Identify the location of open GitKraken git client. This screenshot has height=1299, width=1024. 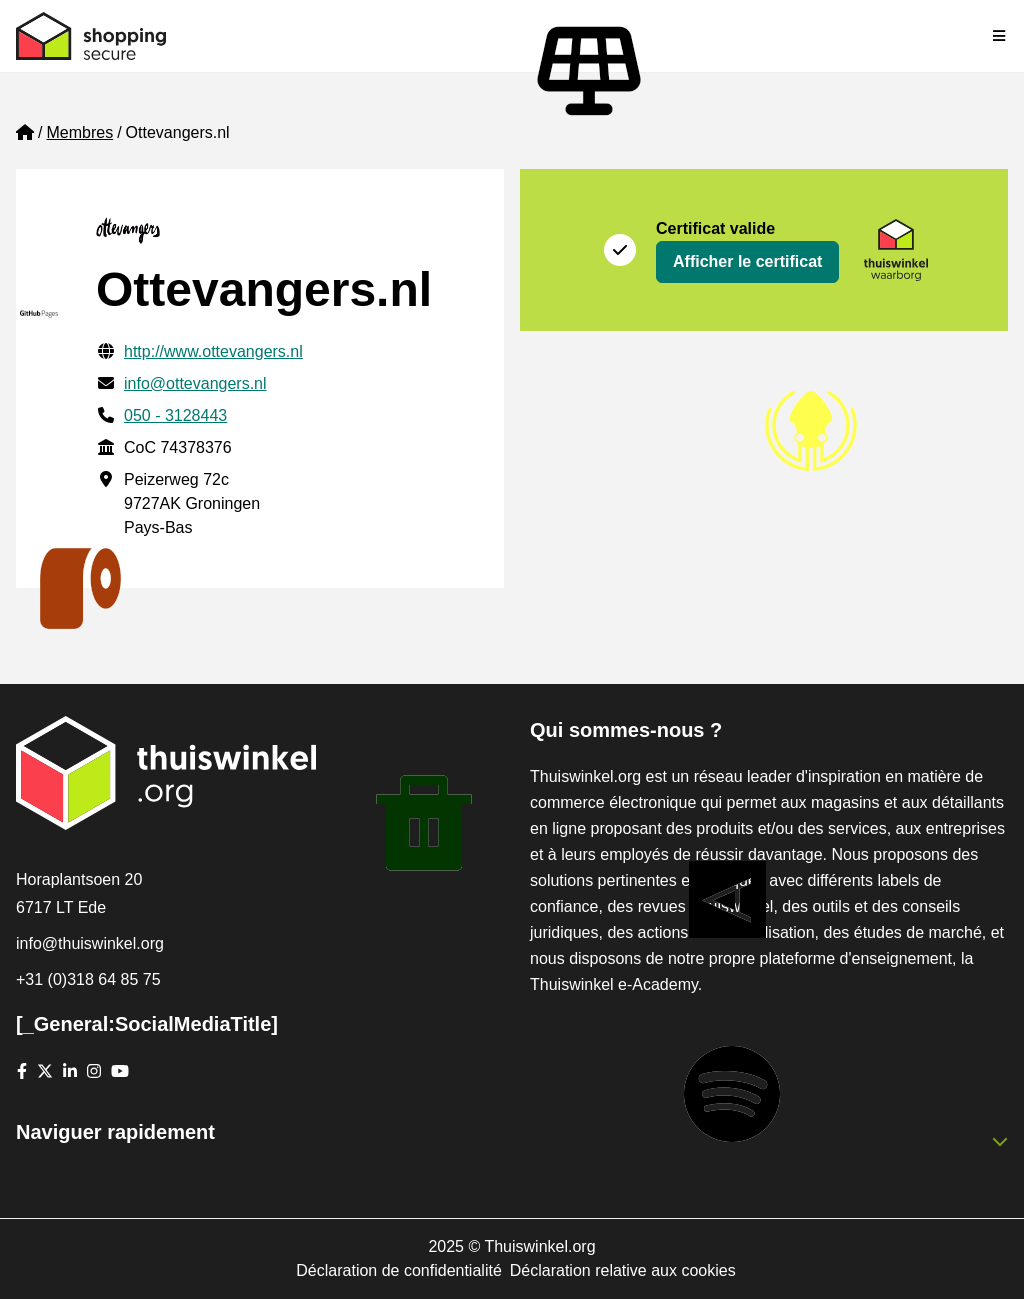
(811, 431).